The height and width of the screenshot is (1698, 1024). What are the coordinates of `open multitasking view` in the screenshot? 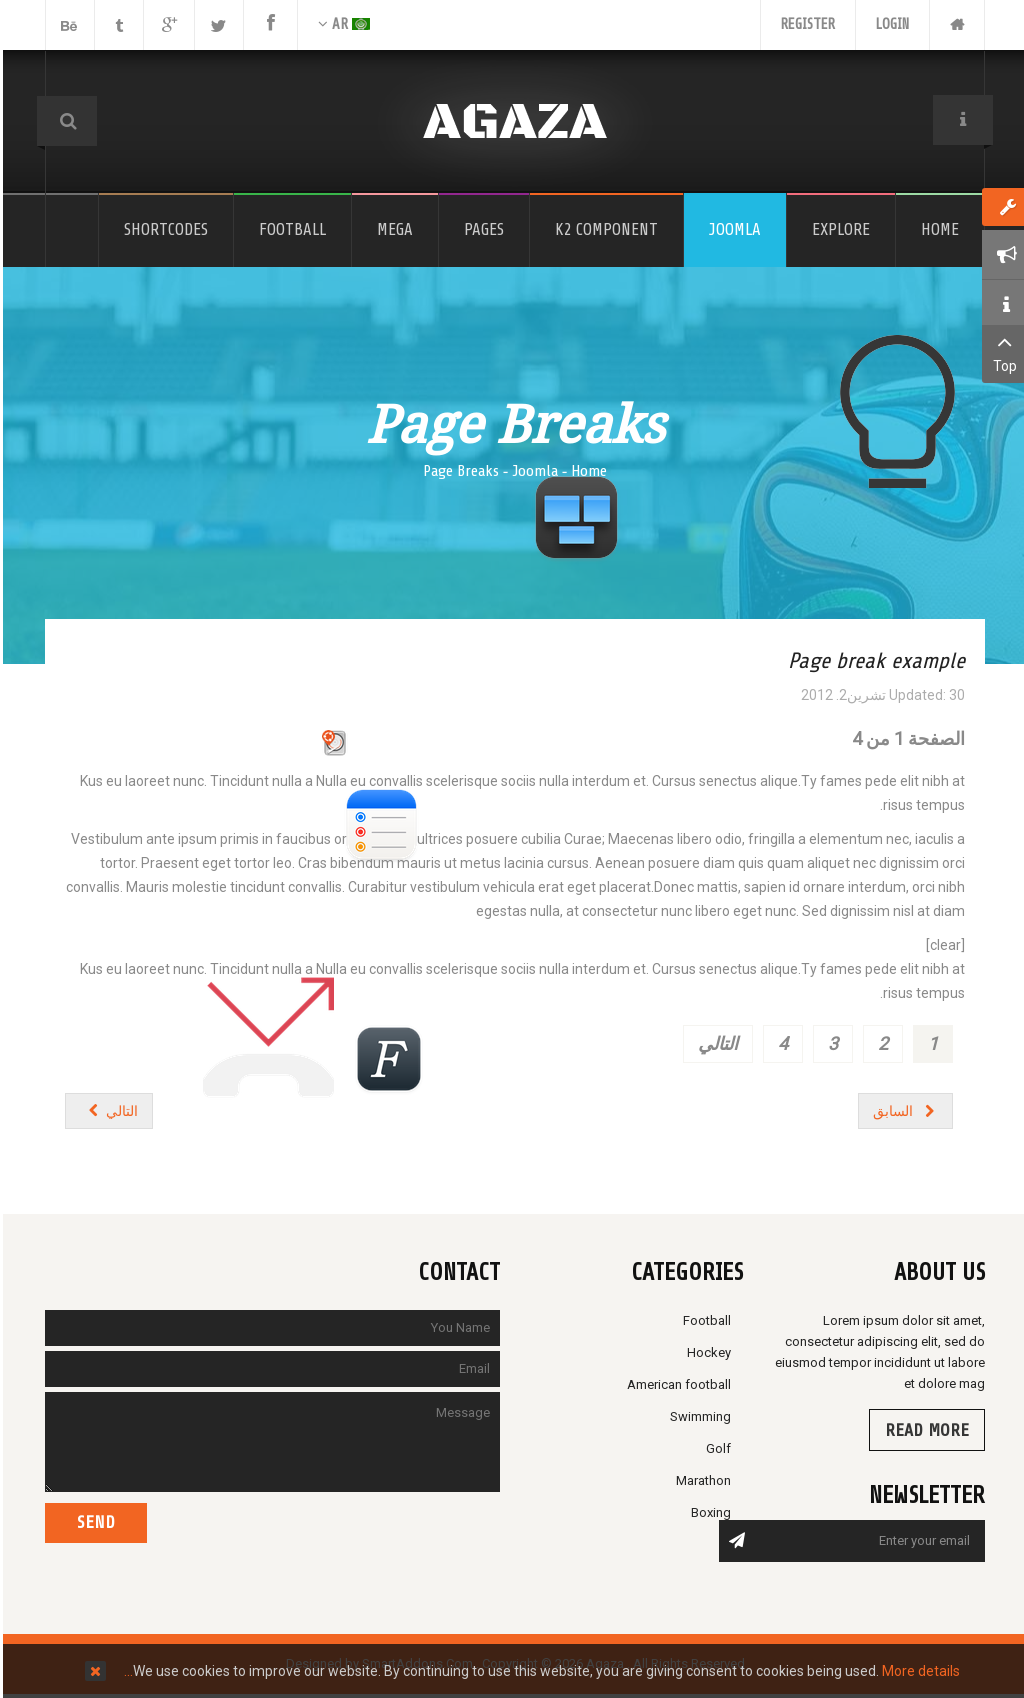 It's located at (576, 517).